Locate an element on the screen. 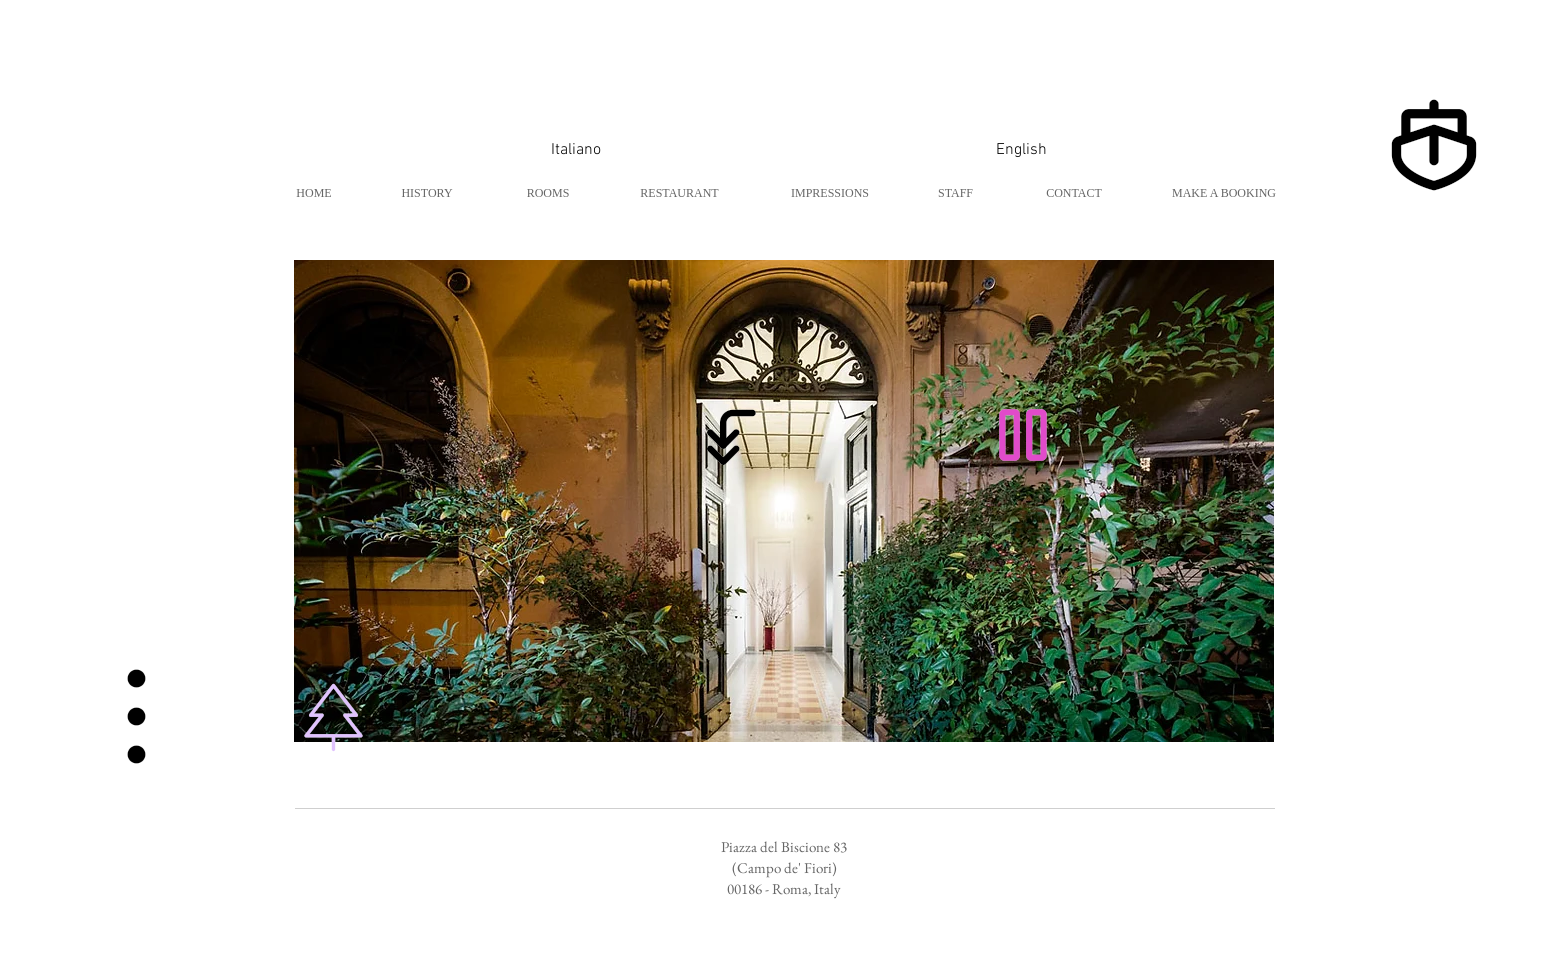  pause media playback is located at coordinates (1023, 435).